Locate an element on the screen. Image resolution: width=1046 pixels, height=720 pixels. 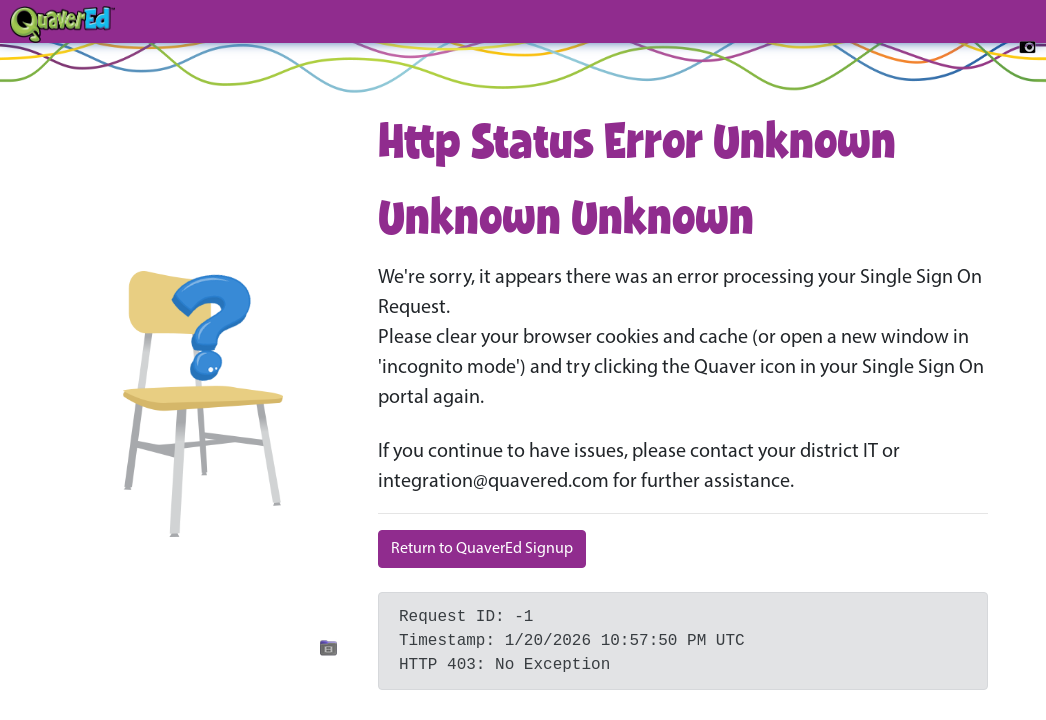
ipod shuffle device in sidebar is located at coordinates (1027, 46).